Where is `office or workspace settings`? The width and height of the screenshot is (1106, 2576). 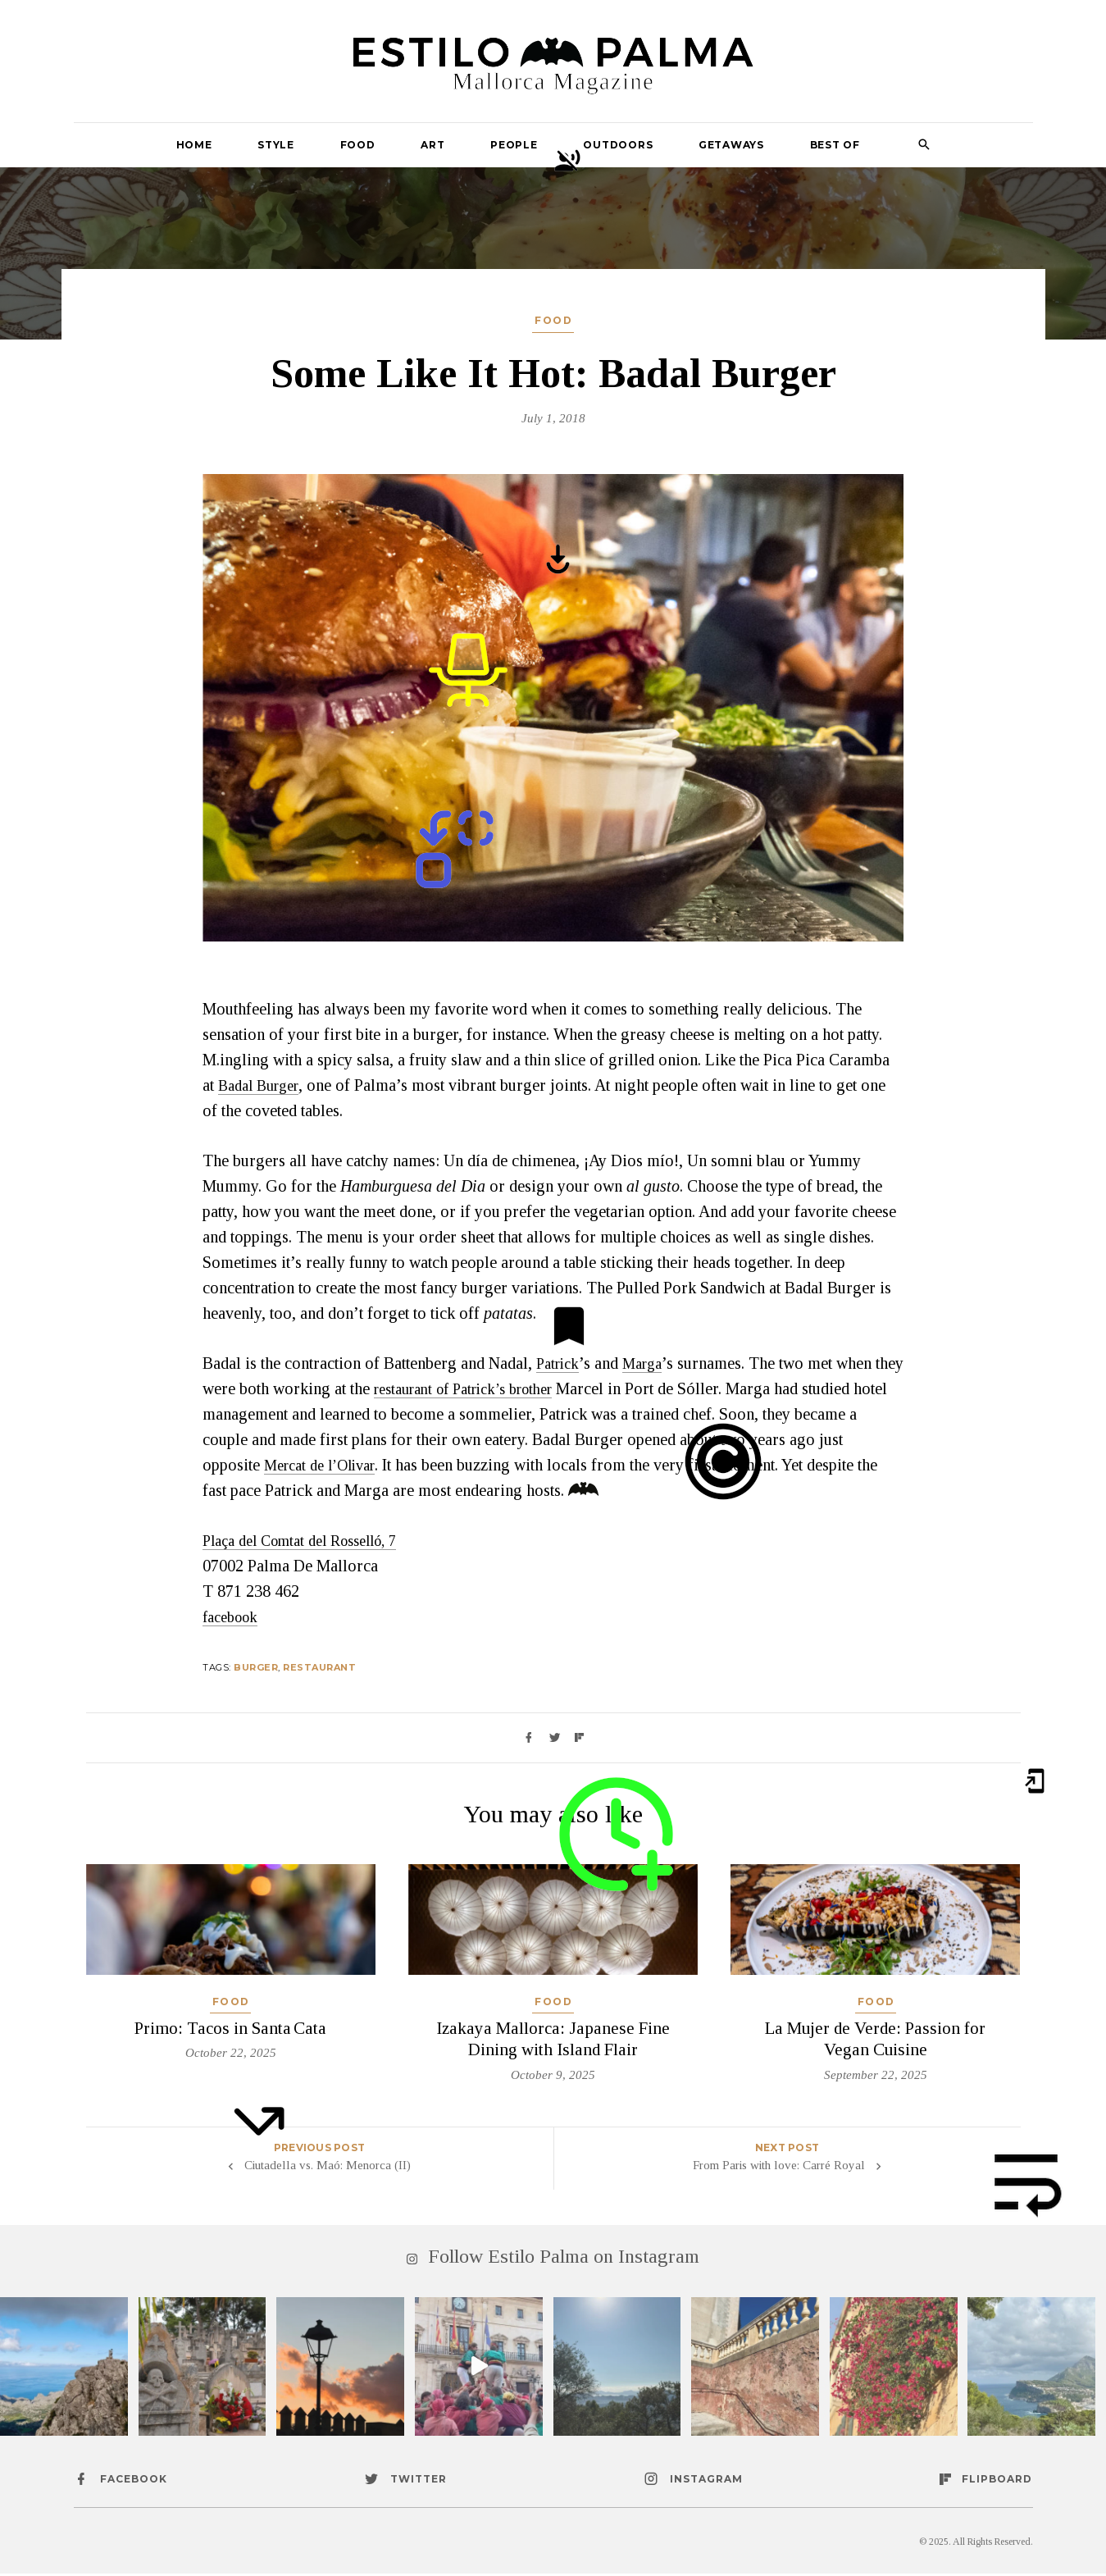 office or workspace settings is located at coordinates (468, 670).